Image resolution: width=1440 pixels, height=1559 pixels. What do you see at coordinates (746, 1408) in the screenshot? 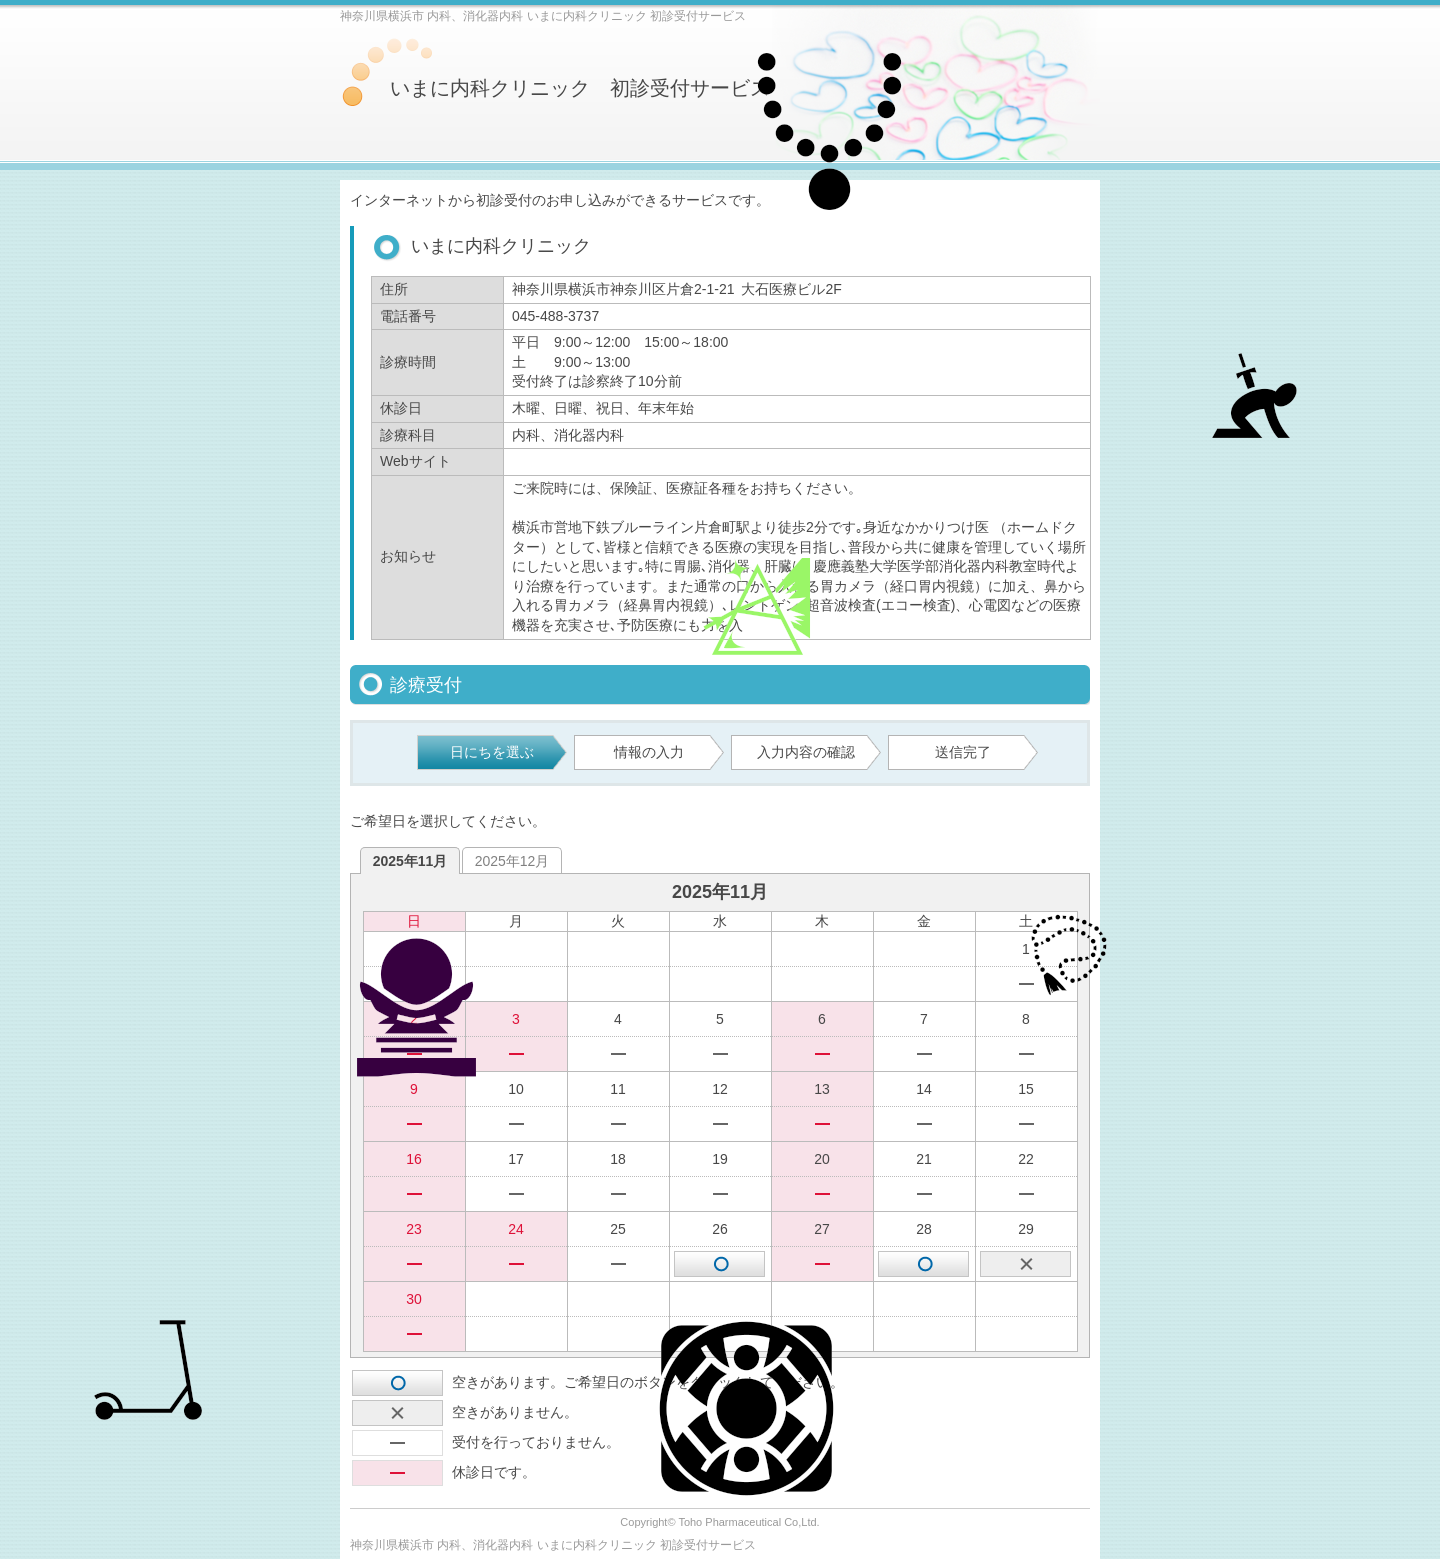
I see `abstract game achievement or badge icon` at bounding box center [746, 1408].